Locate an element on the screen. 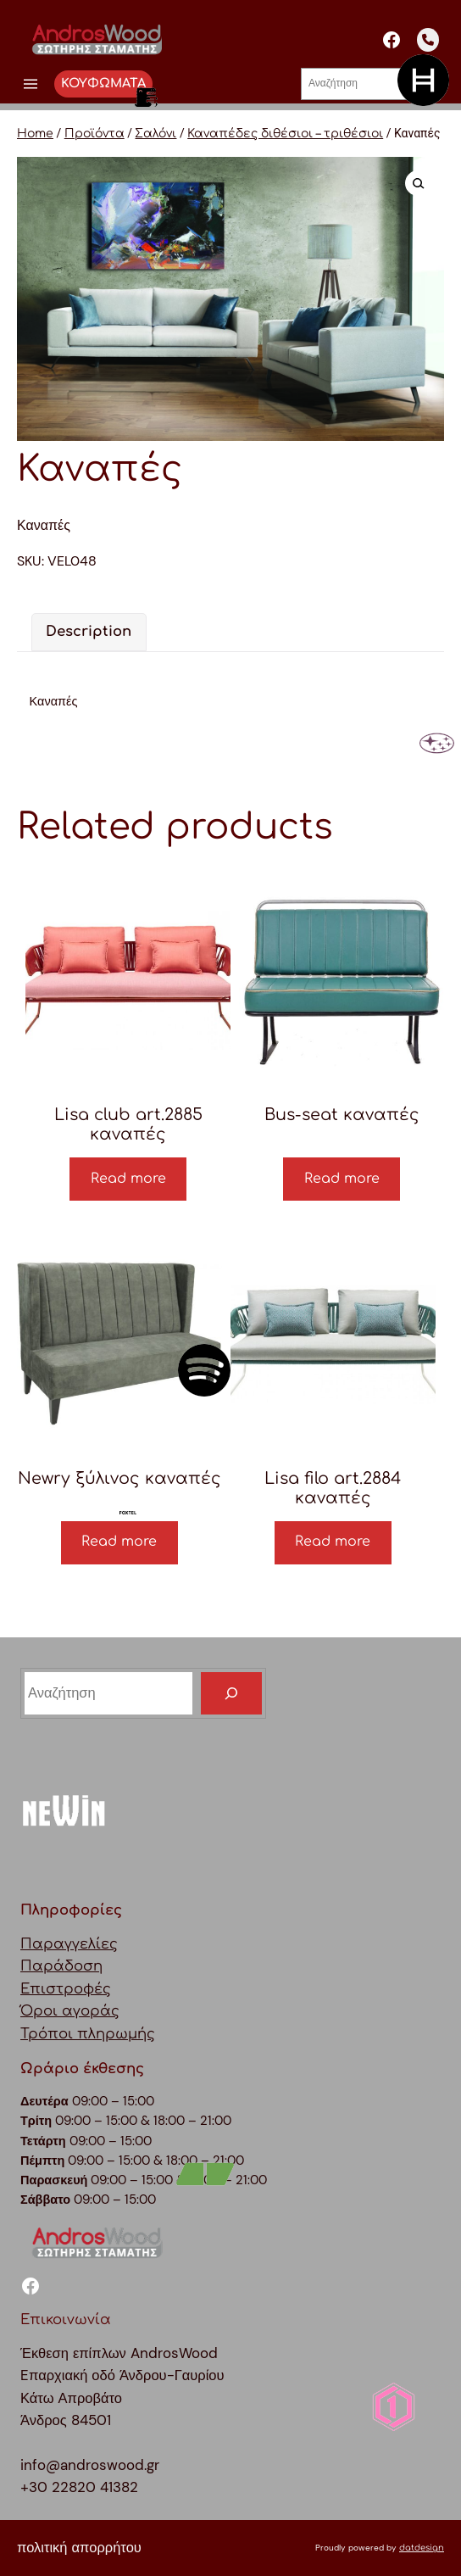 Image resolution: width=461 pixels, height=2576 pixels. Subaru brand logo is located at coordinates (436, 743).